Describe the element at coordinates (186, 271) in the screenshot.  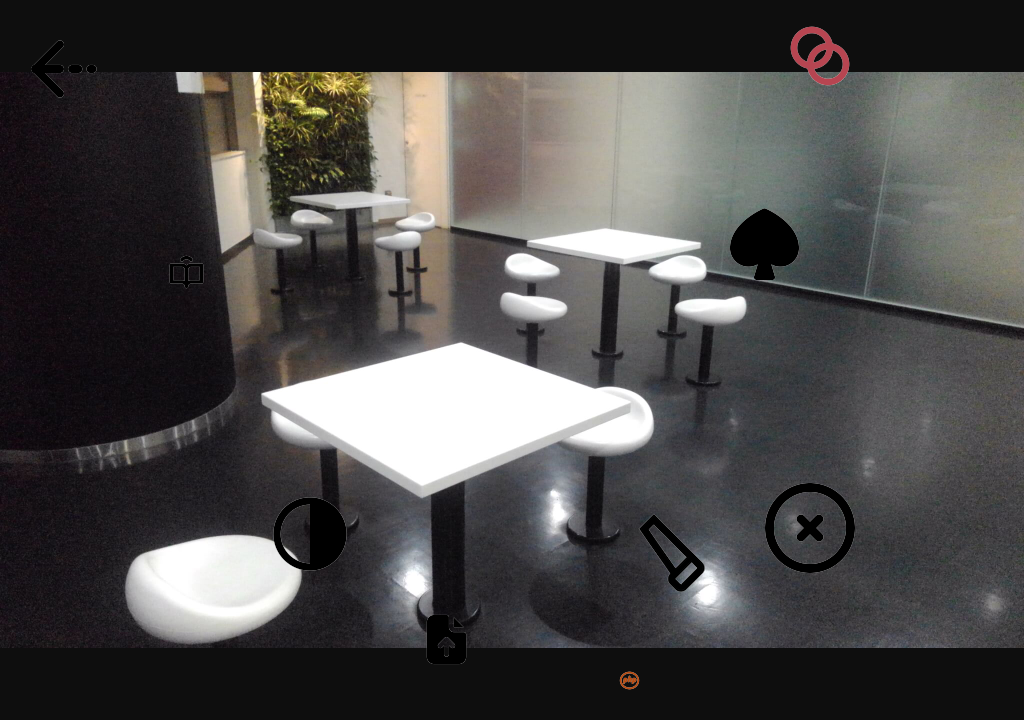
I see `access your contacts or address book` at that location.